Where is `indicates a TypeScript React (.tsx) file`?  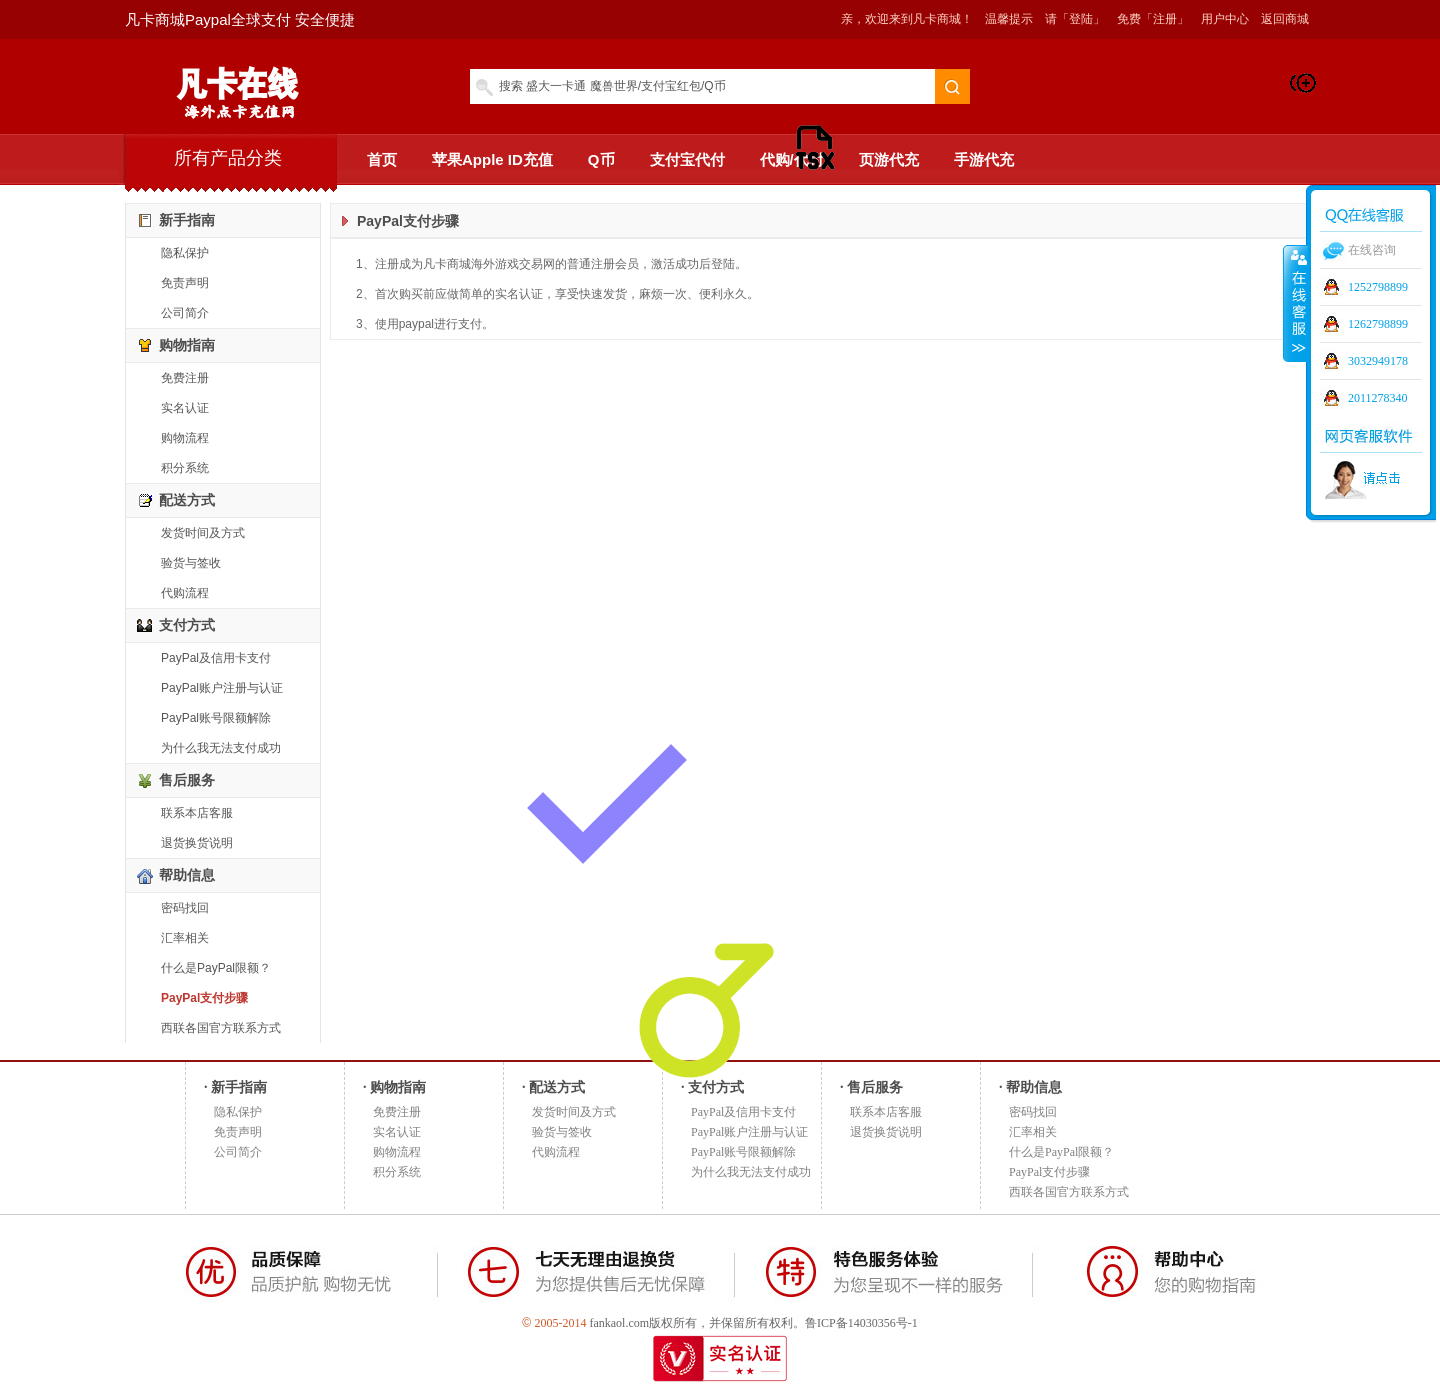
indicates a TypeScript React (.tsx) file is located at coordinates (814, 147).